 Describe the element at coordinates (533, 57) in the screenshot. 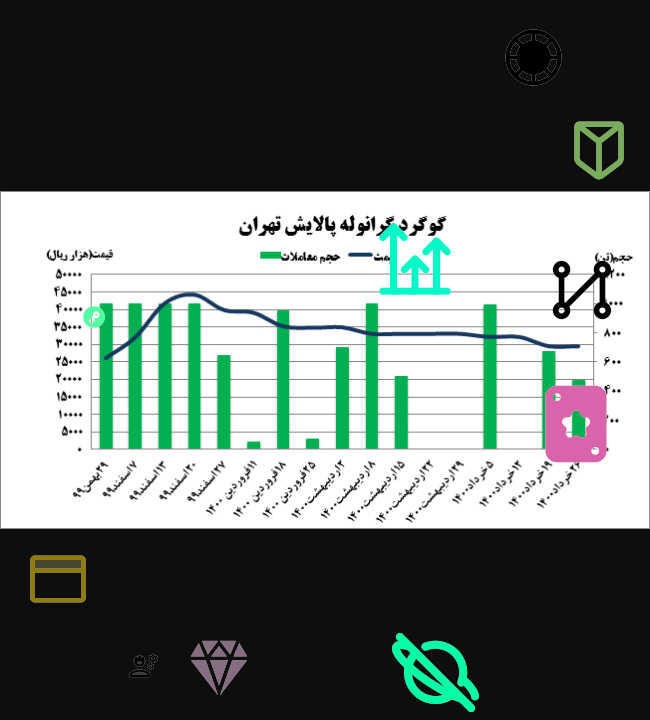

I see `access casino or gambling games` at that location.